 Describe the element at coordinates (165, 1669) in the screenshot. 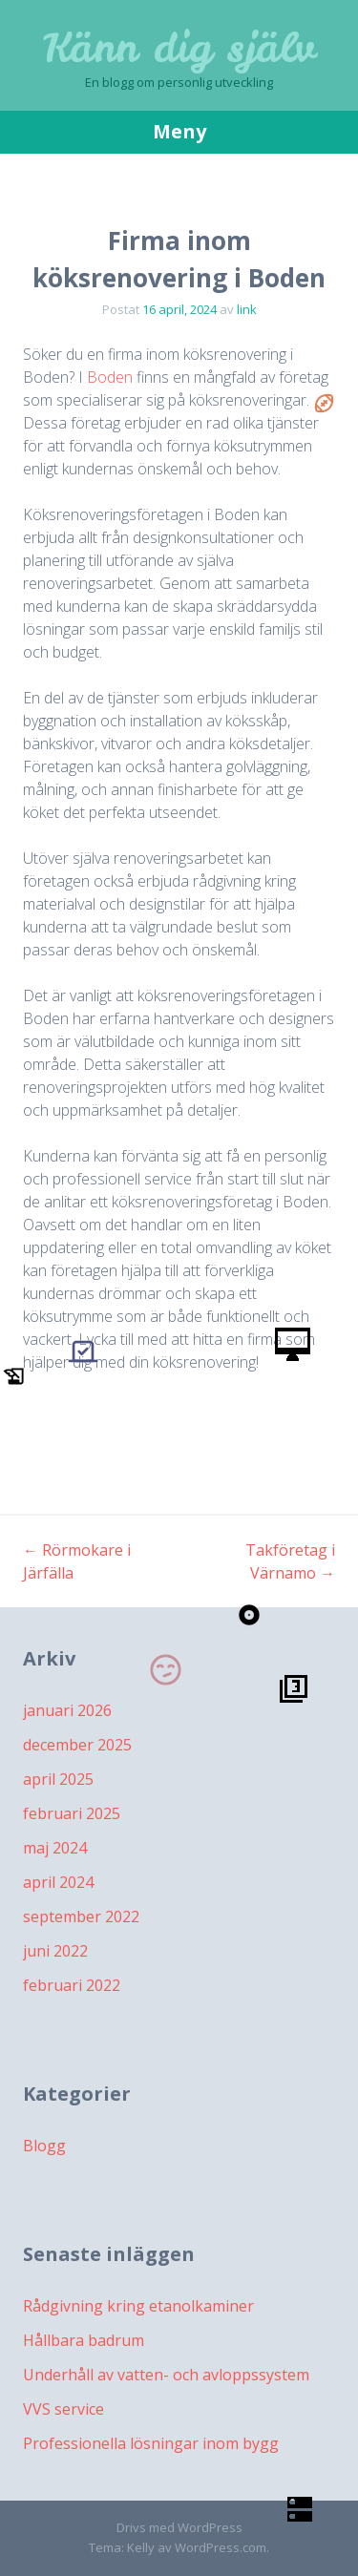

I see `indicate dissatisfaction or negative feedback` at that location.